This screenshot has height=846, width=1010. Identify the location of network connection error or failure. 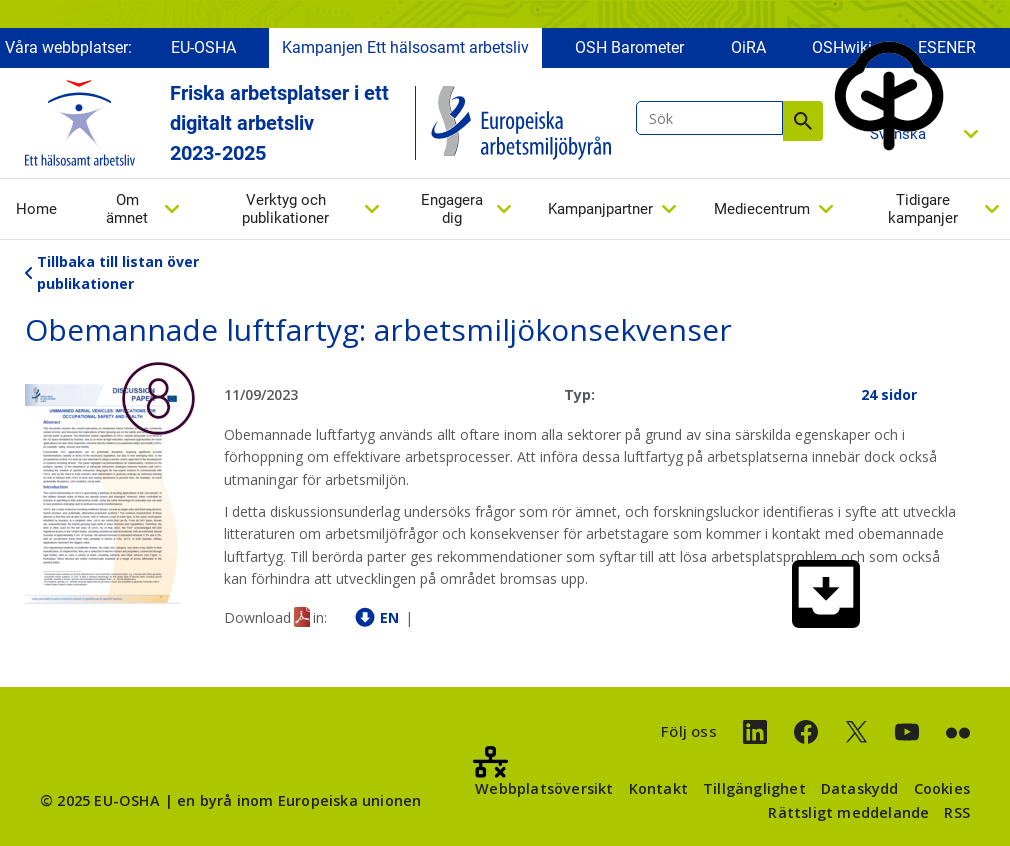
(490, 762).